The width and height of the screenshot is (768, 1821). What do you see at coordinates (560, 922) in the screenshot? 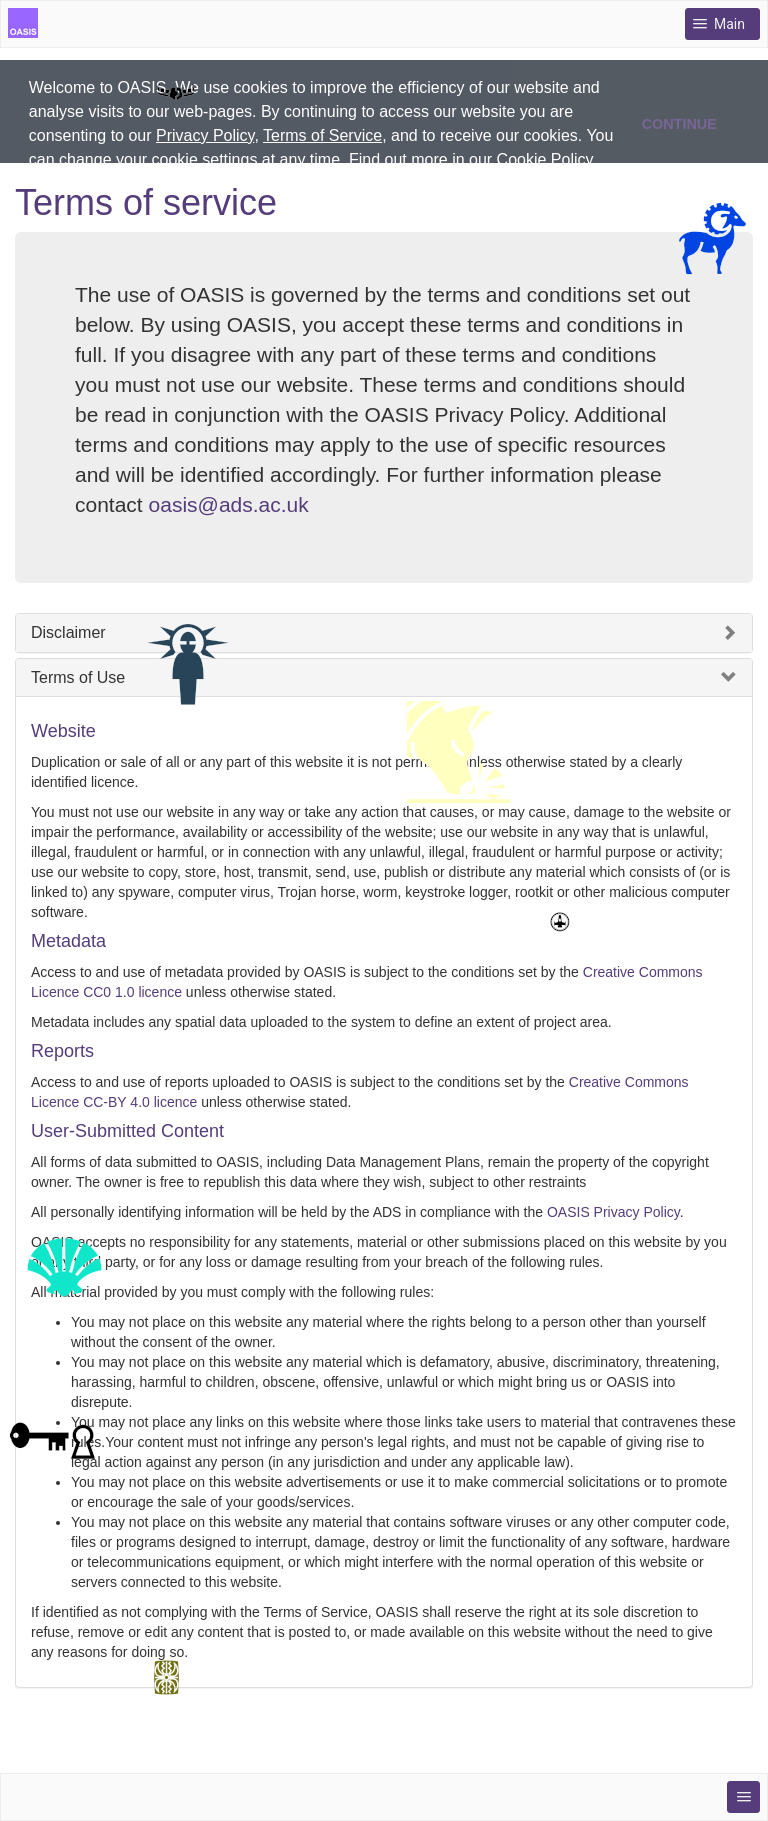
I see `target lock or tracking indicator` at bounding box center [560, 922].